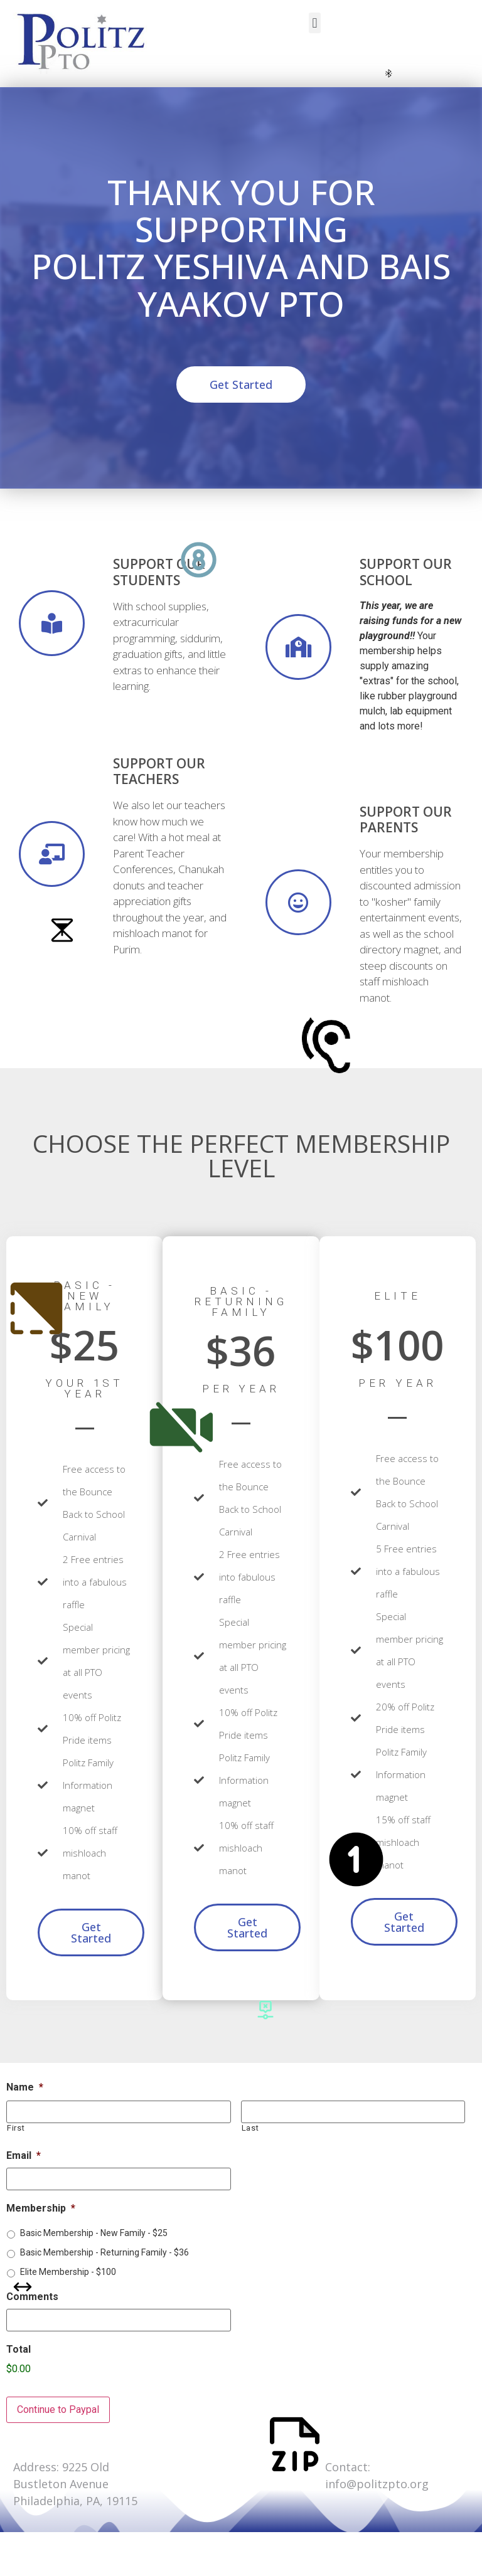 The width and height of the screenshot is (482, 2576). What do you see at coordinates (356, 1859) in the screenshot?
I see `indicates the first step in a sequence or process` at bounding box center [356, 1859].